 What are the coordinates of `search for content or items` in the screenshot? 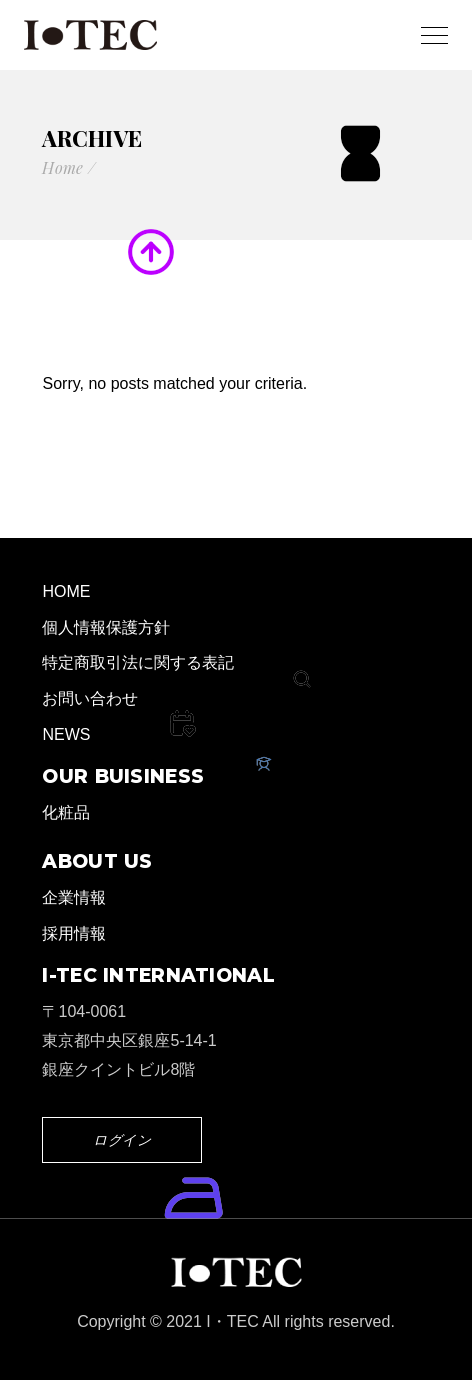 It's located at (302, 679).